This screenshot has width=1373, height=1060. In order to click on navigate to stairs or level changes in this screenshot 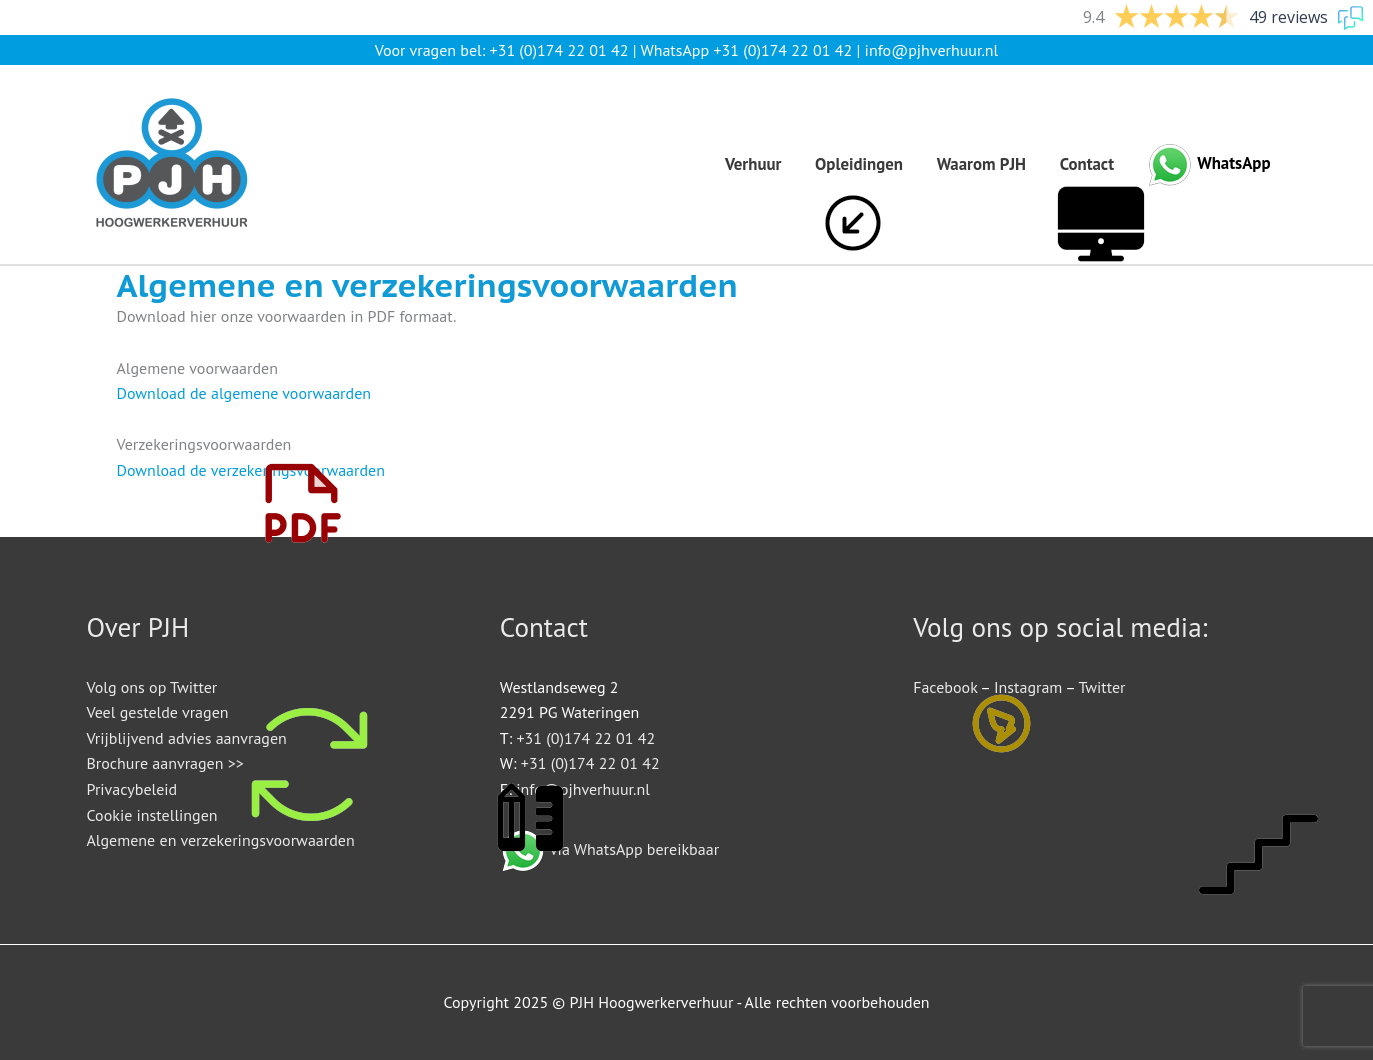, I will do `click(1258, 854)`.